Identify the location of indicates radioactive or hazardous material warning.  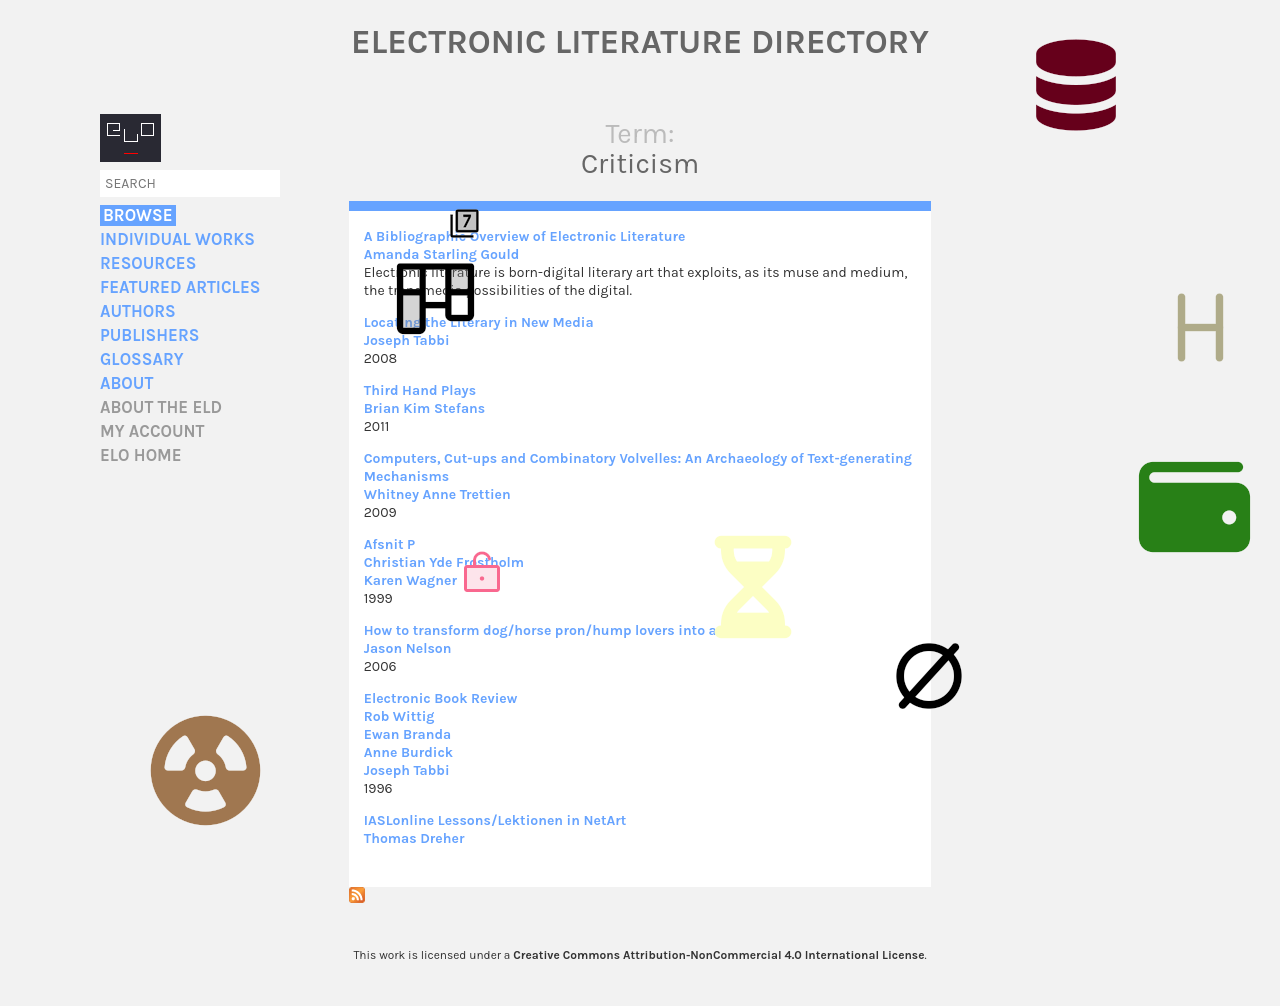
(205, 770).